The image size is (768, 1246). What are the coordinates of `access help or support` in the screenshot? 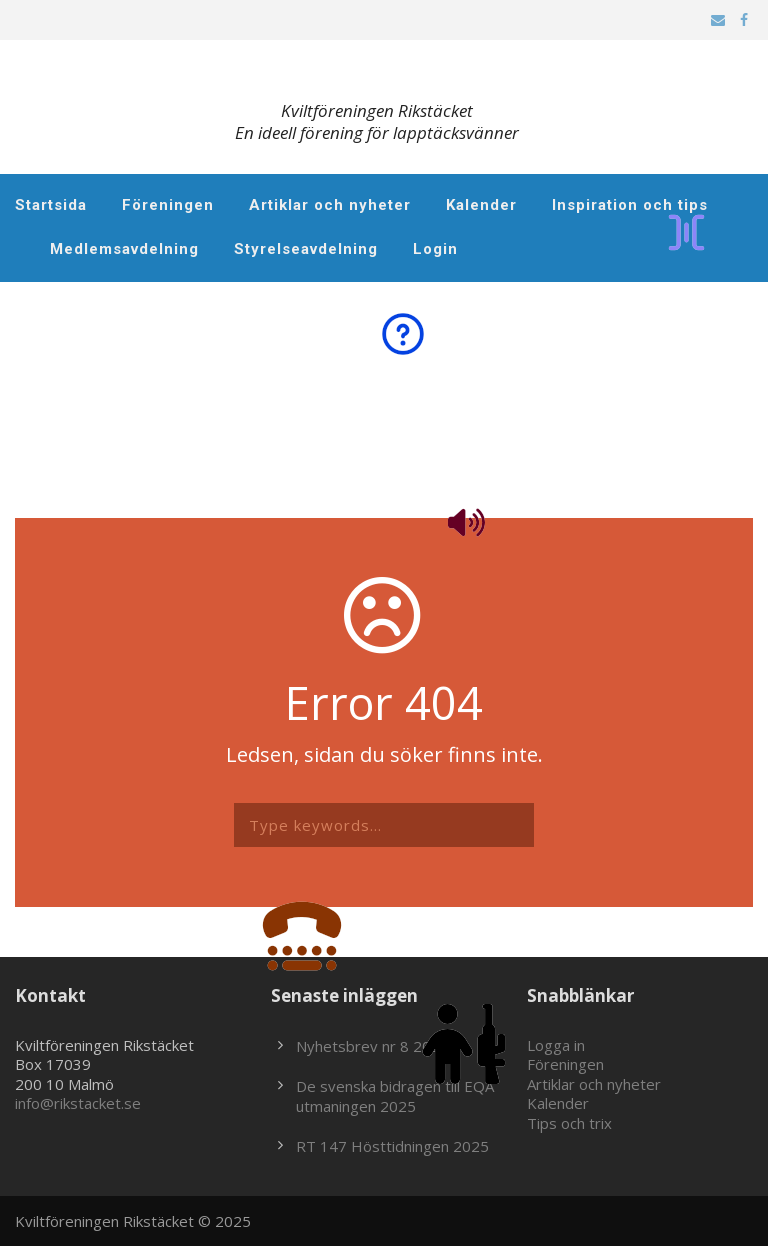 It's located at (403, 334).